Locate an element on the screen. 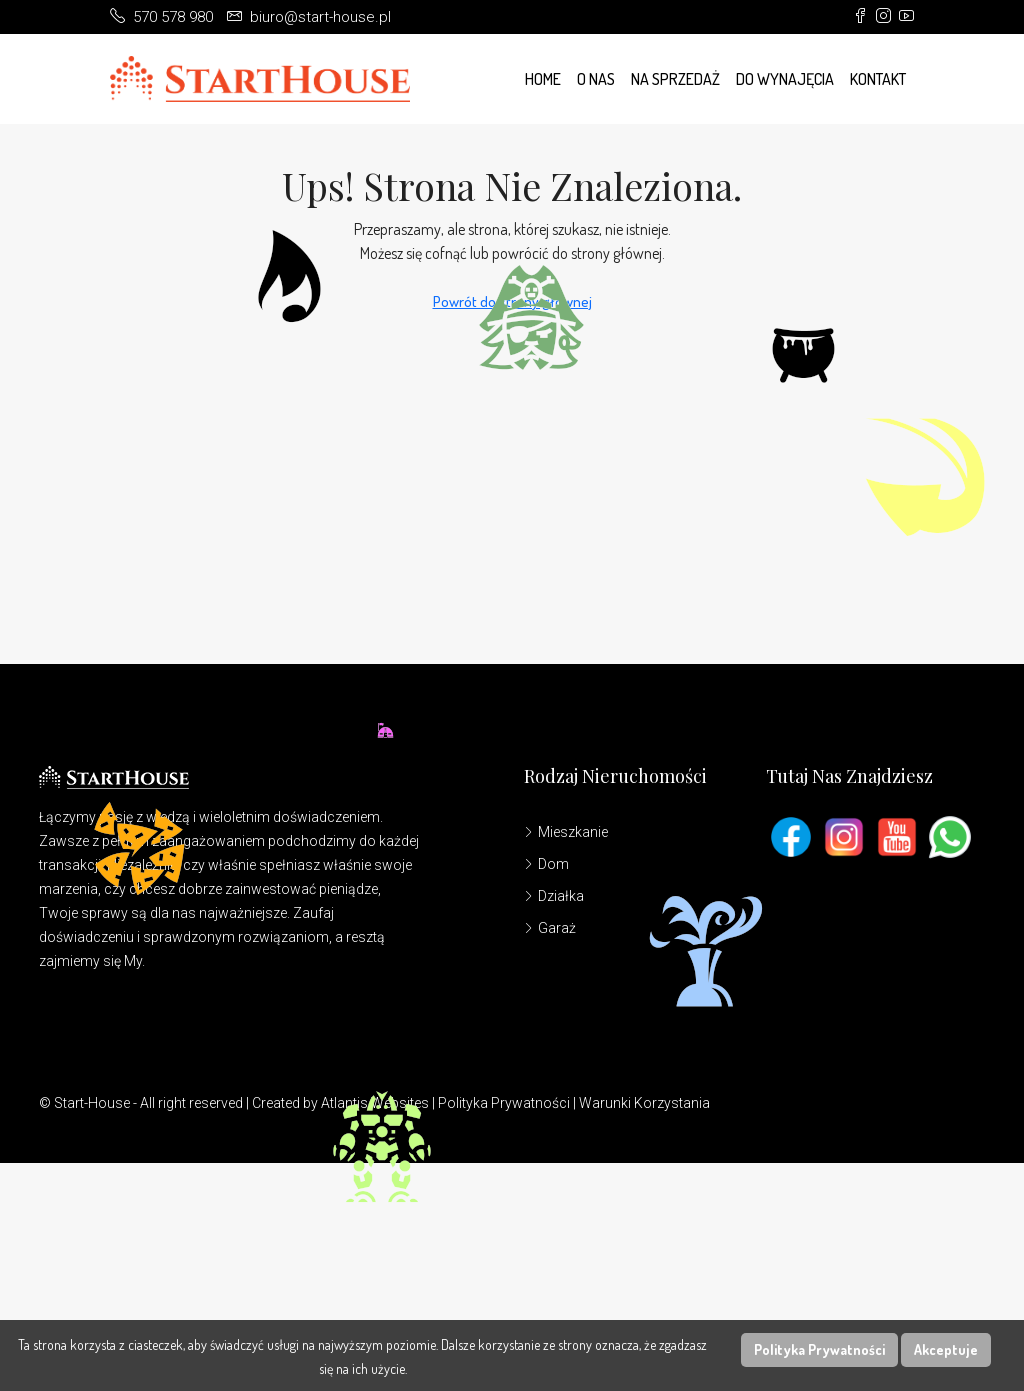 The width and height of the screenshot is (1024, 1391). access robot or mech character selection is located at coordinates (382, 1147).